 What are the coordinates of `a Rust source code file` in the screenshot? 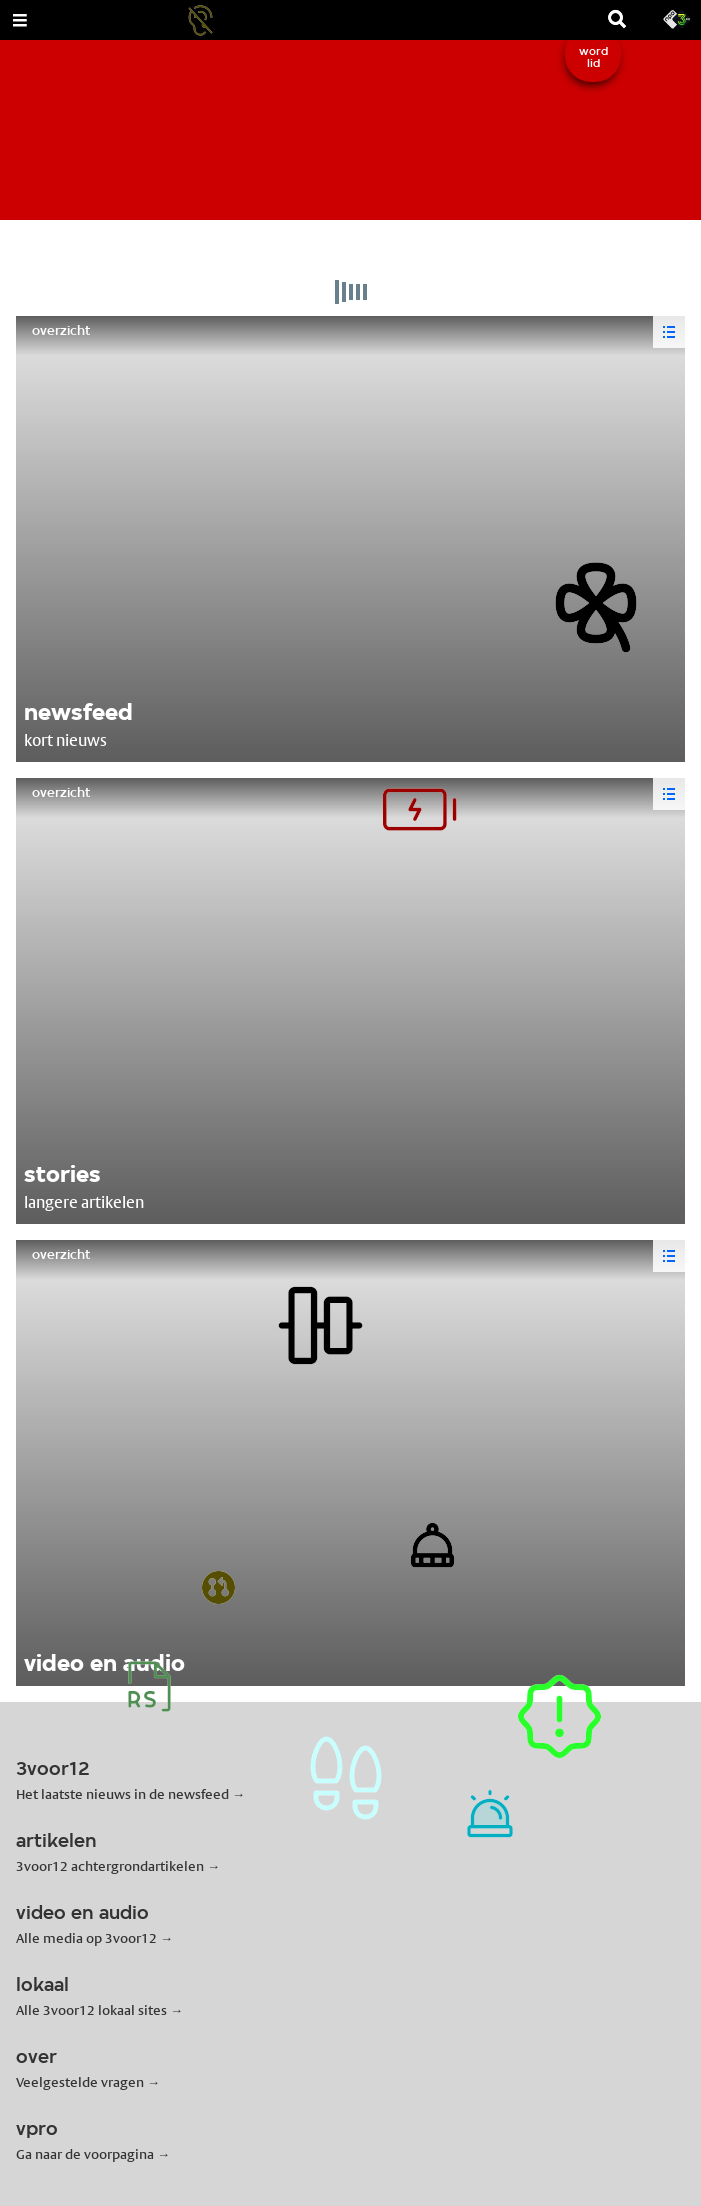 It's located at (149, 1686).